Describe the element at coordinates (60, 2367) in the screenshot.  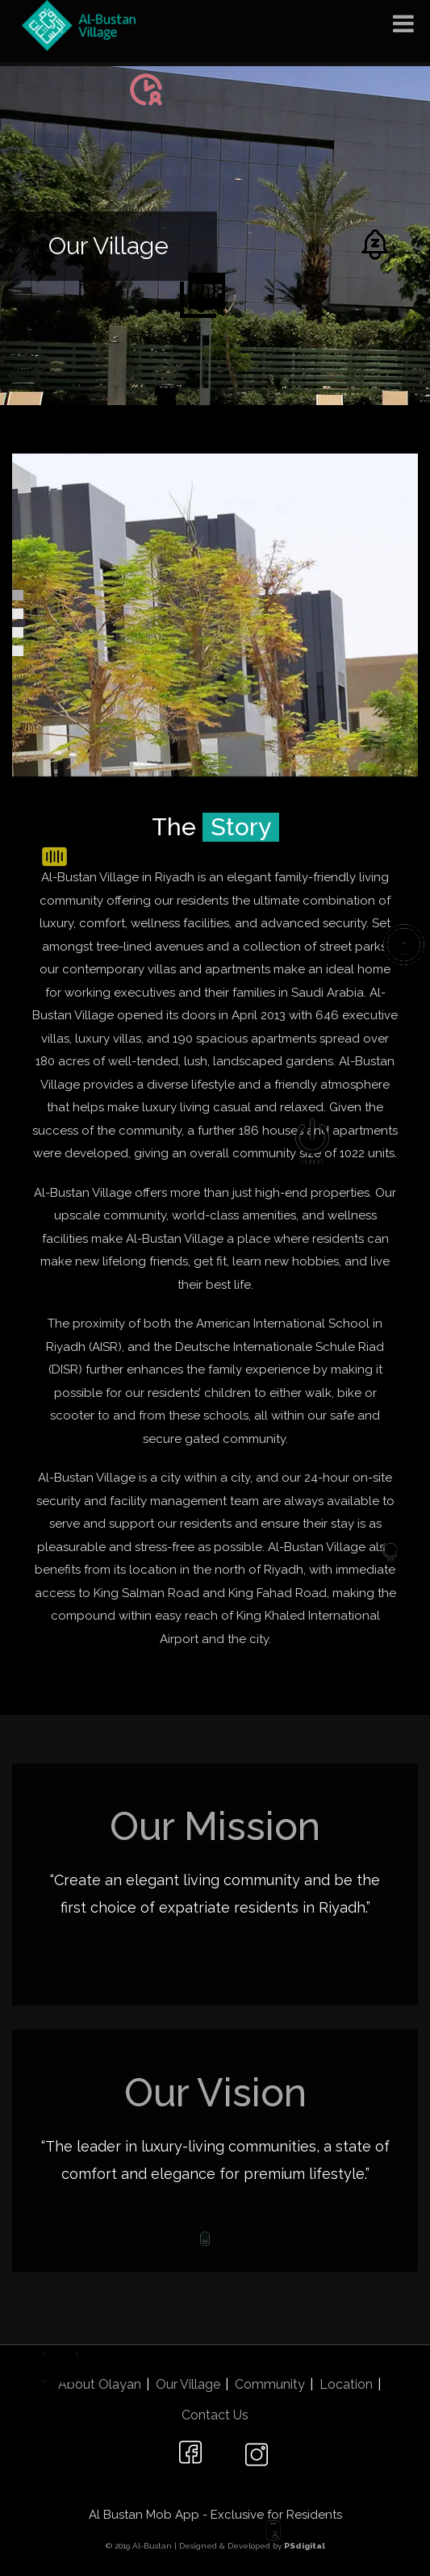
I see `view video player controls or bottom action bar` at that location.